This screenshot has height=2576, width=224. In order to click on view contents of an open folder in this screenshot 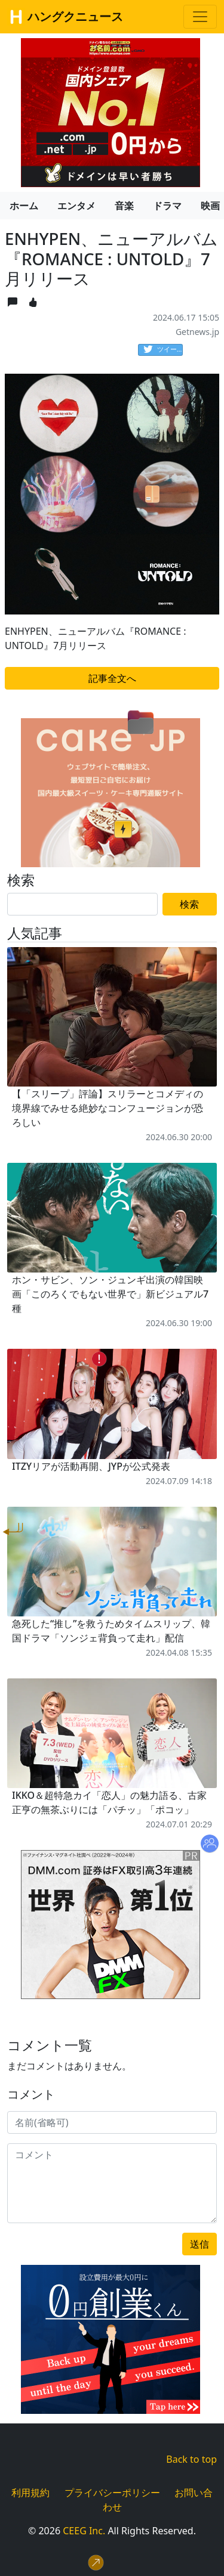, I will do `click(140, 722)`.